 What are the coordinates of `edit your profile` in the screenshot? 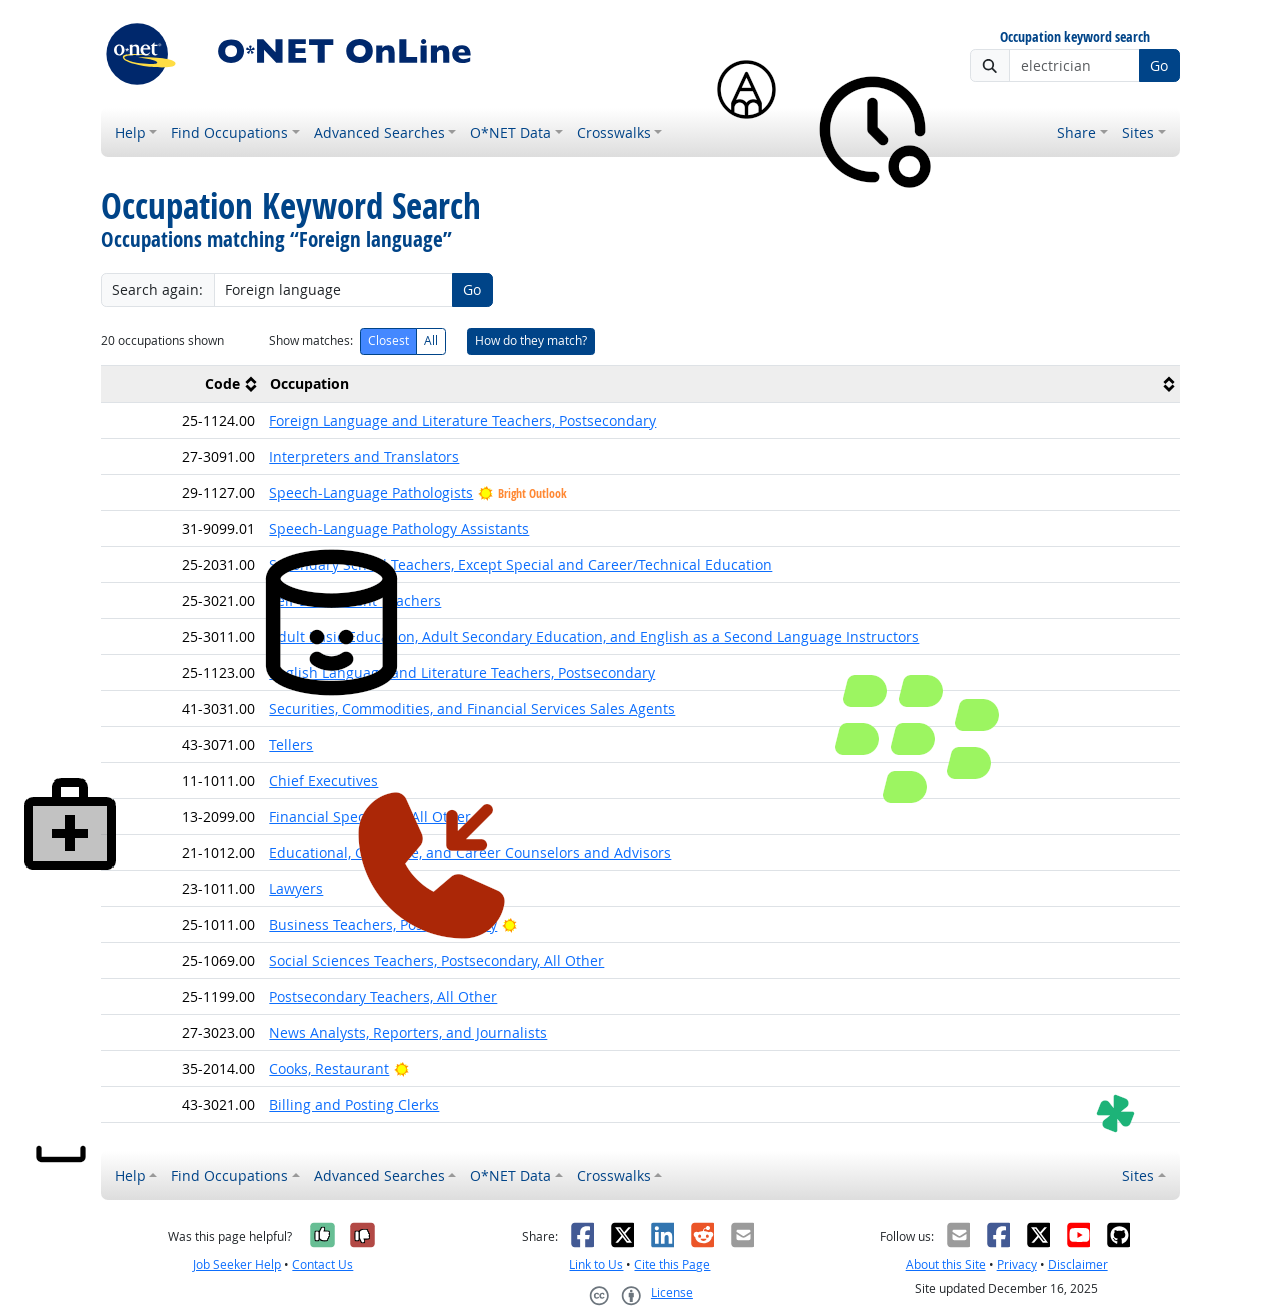 It's located at (746, 89).